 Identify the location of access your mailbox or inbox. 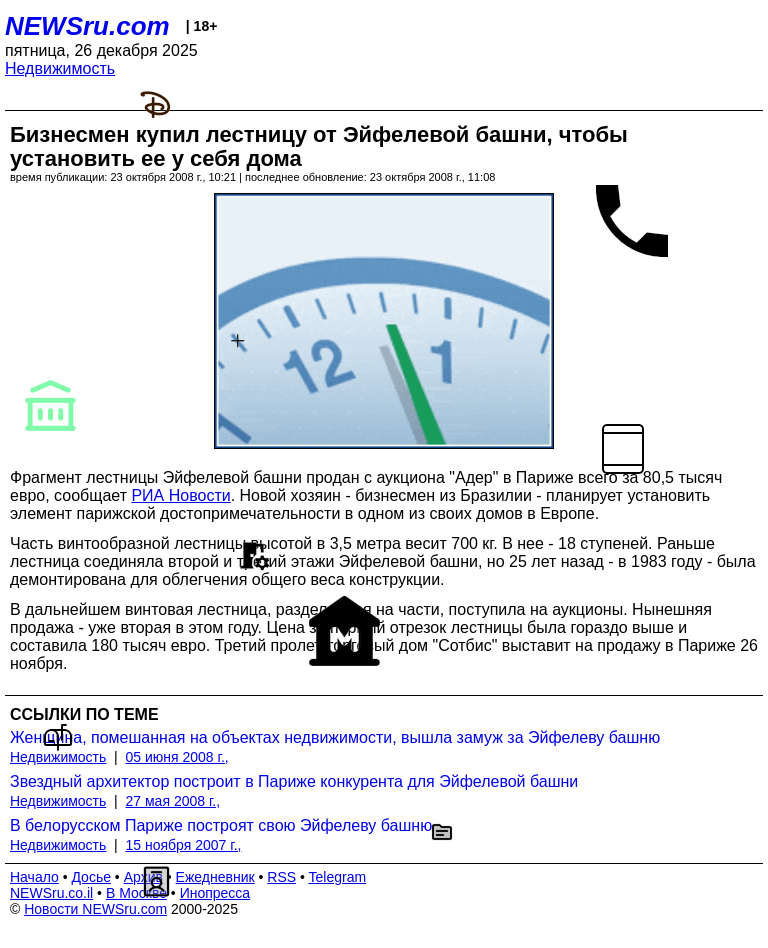
(58, 738).